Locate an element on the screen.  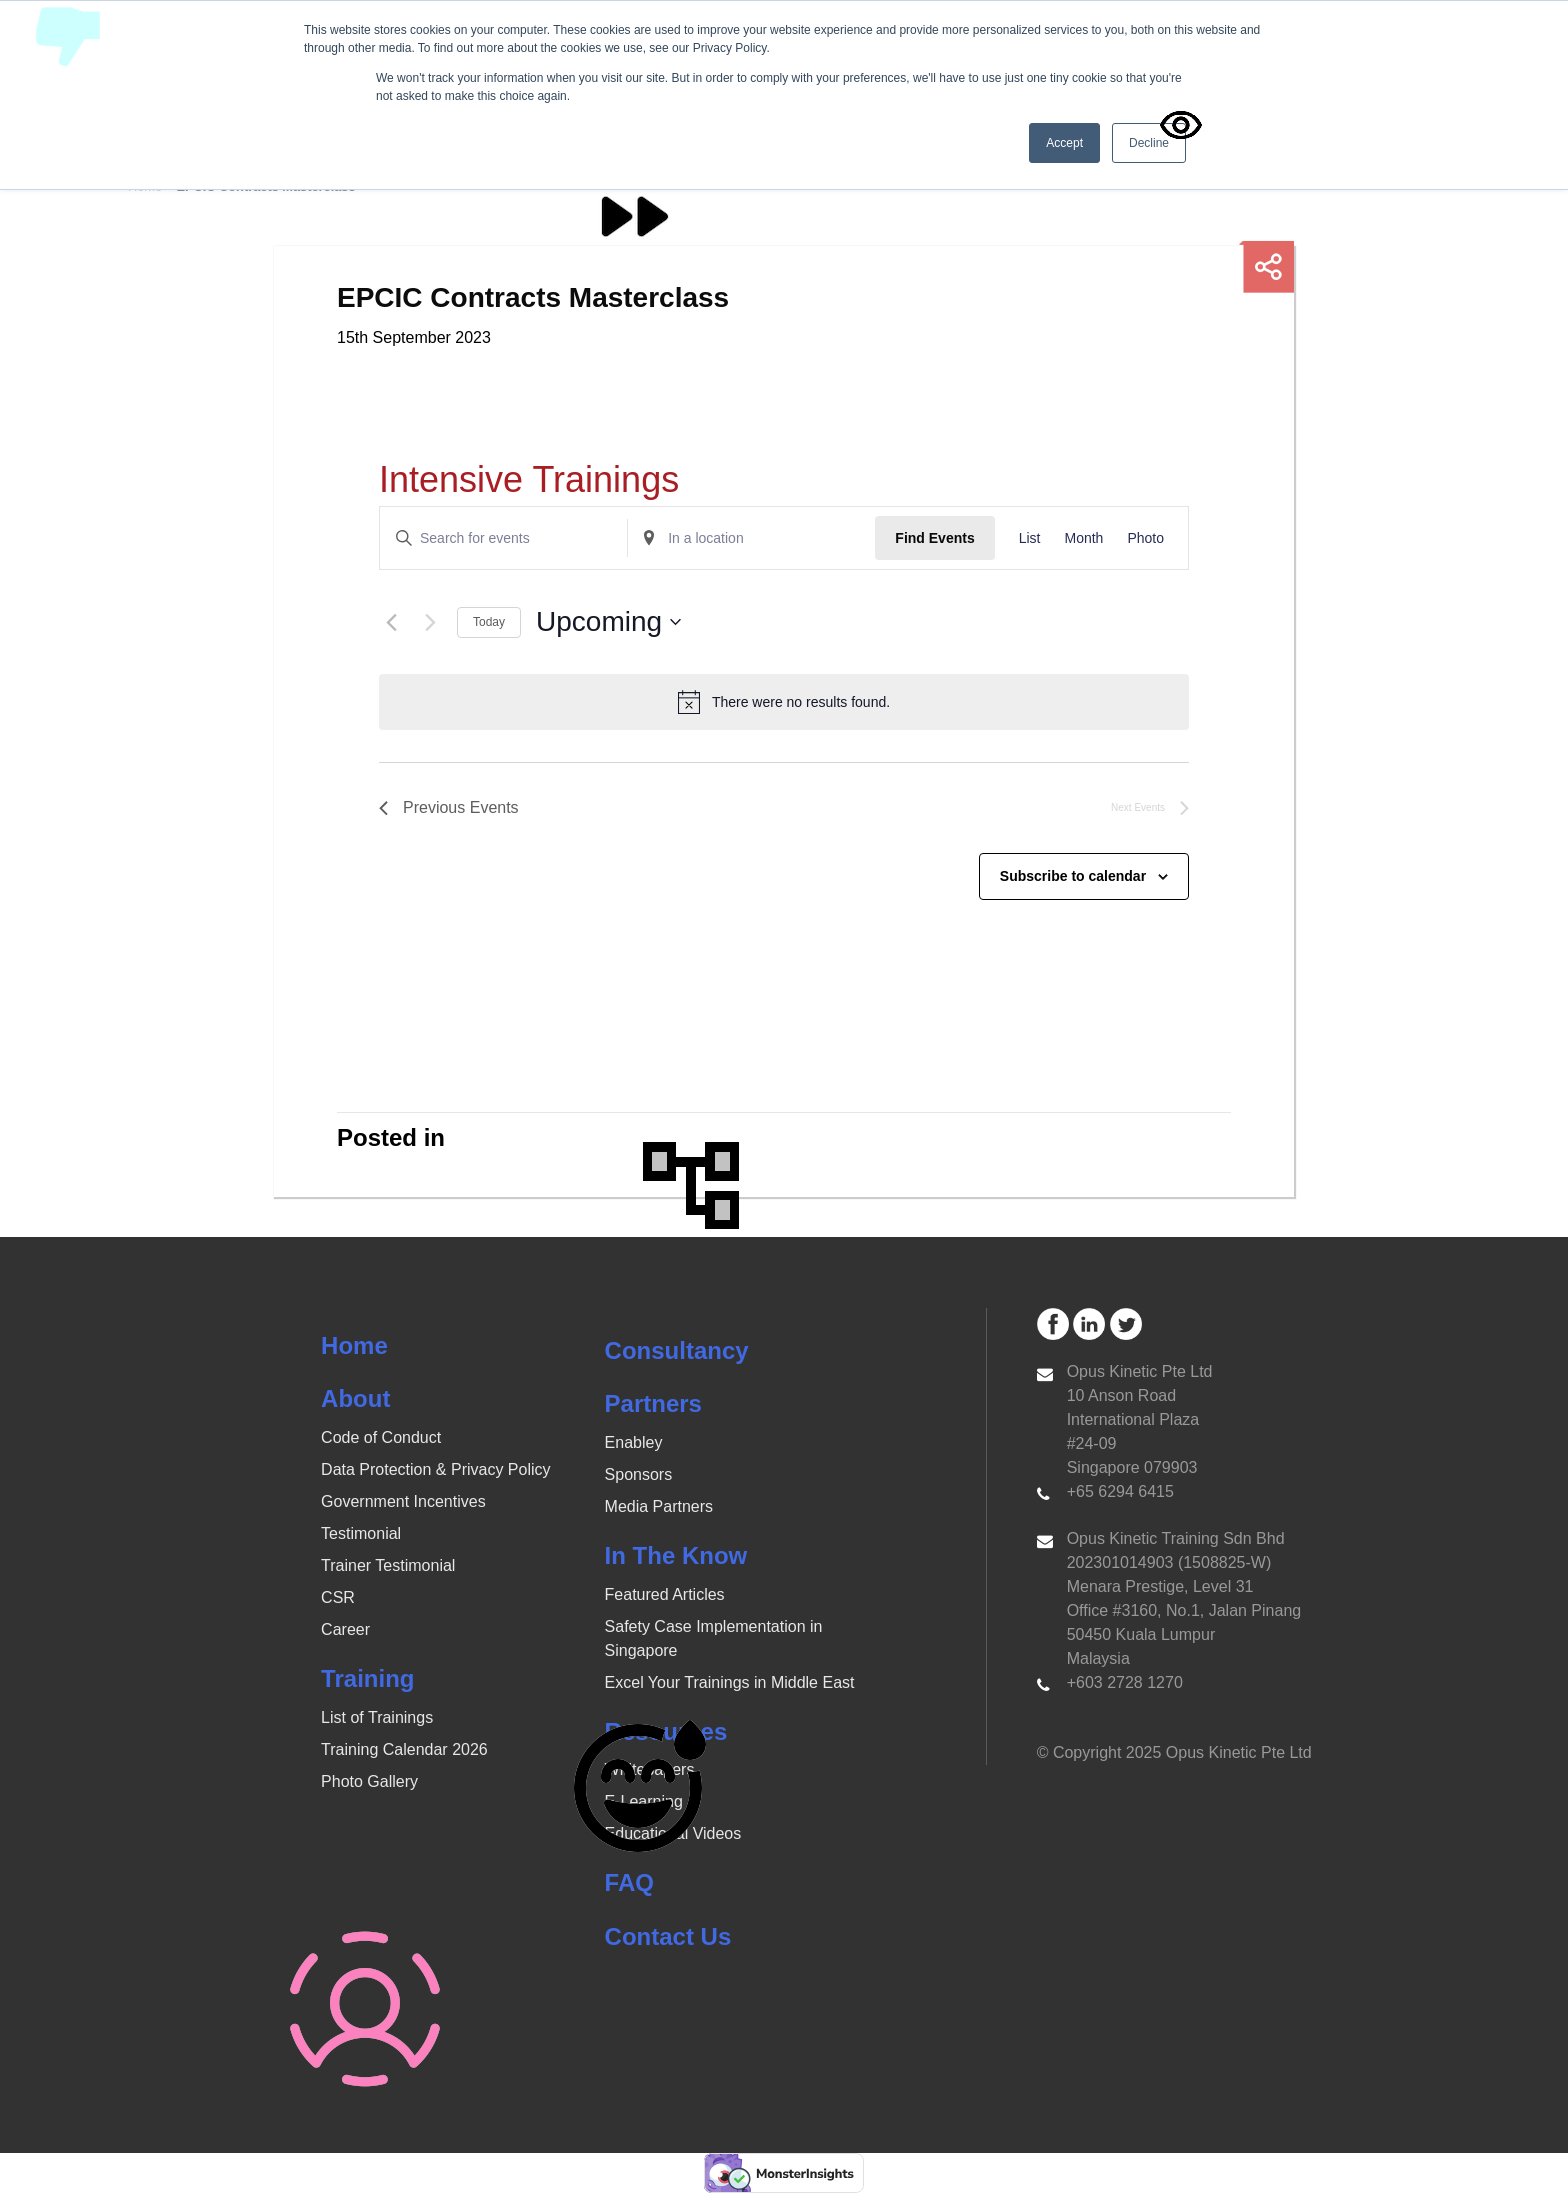
dislike or downvote content is located at coordinates (68, 37).